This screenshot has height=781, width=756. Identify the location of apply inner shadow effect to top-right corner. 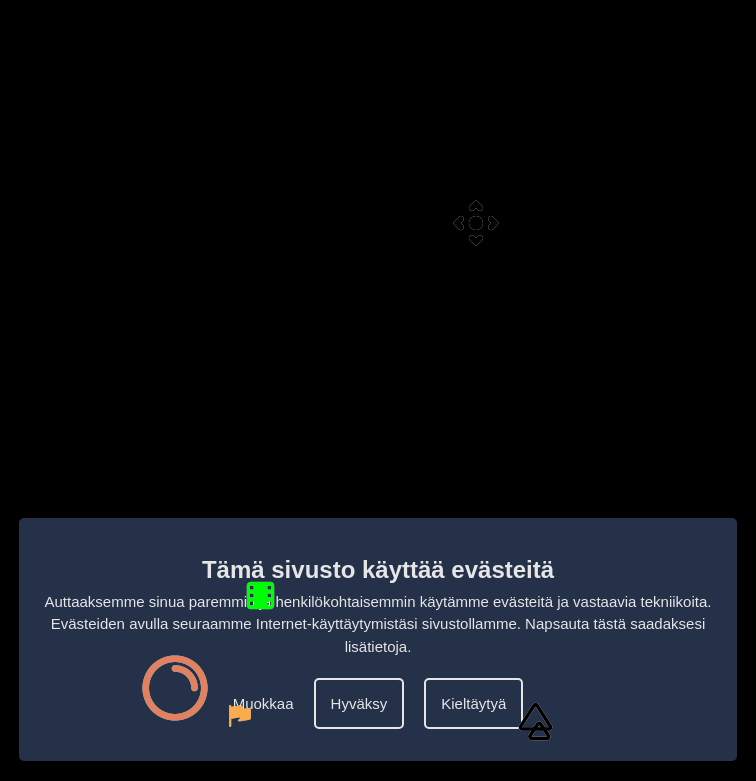
(175, 688).